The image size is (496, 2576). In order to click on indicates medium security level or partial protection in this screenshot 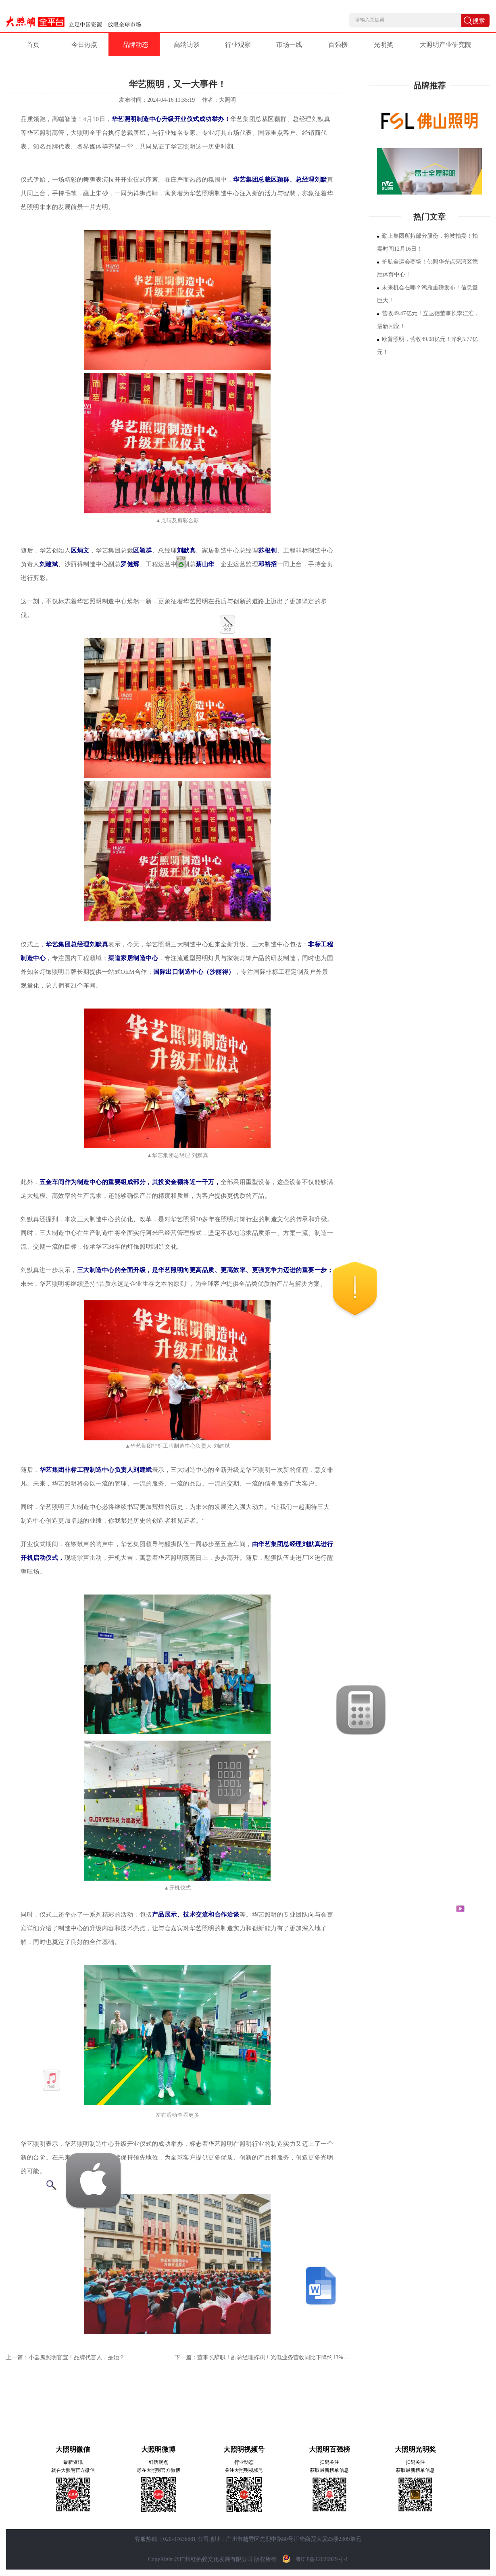, I will do `click(355, 1290)`.